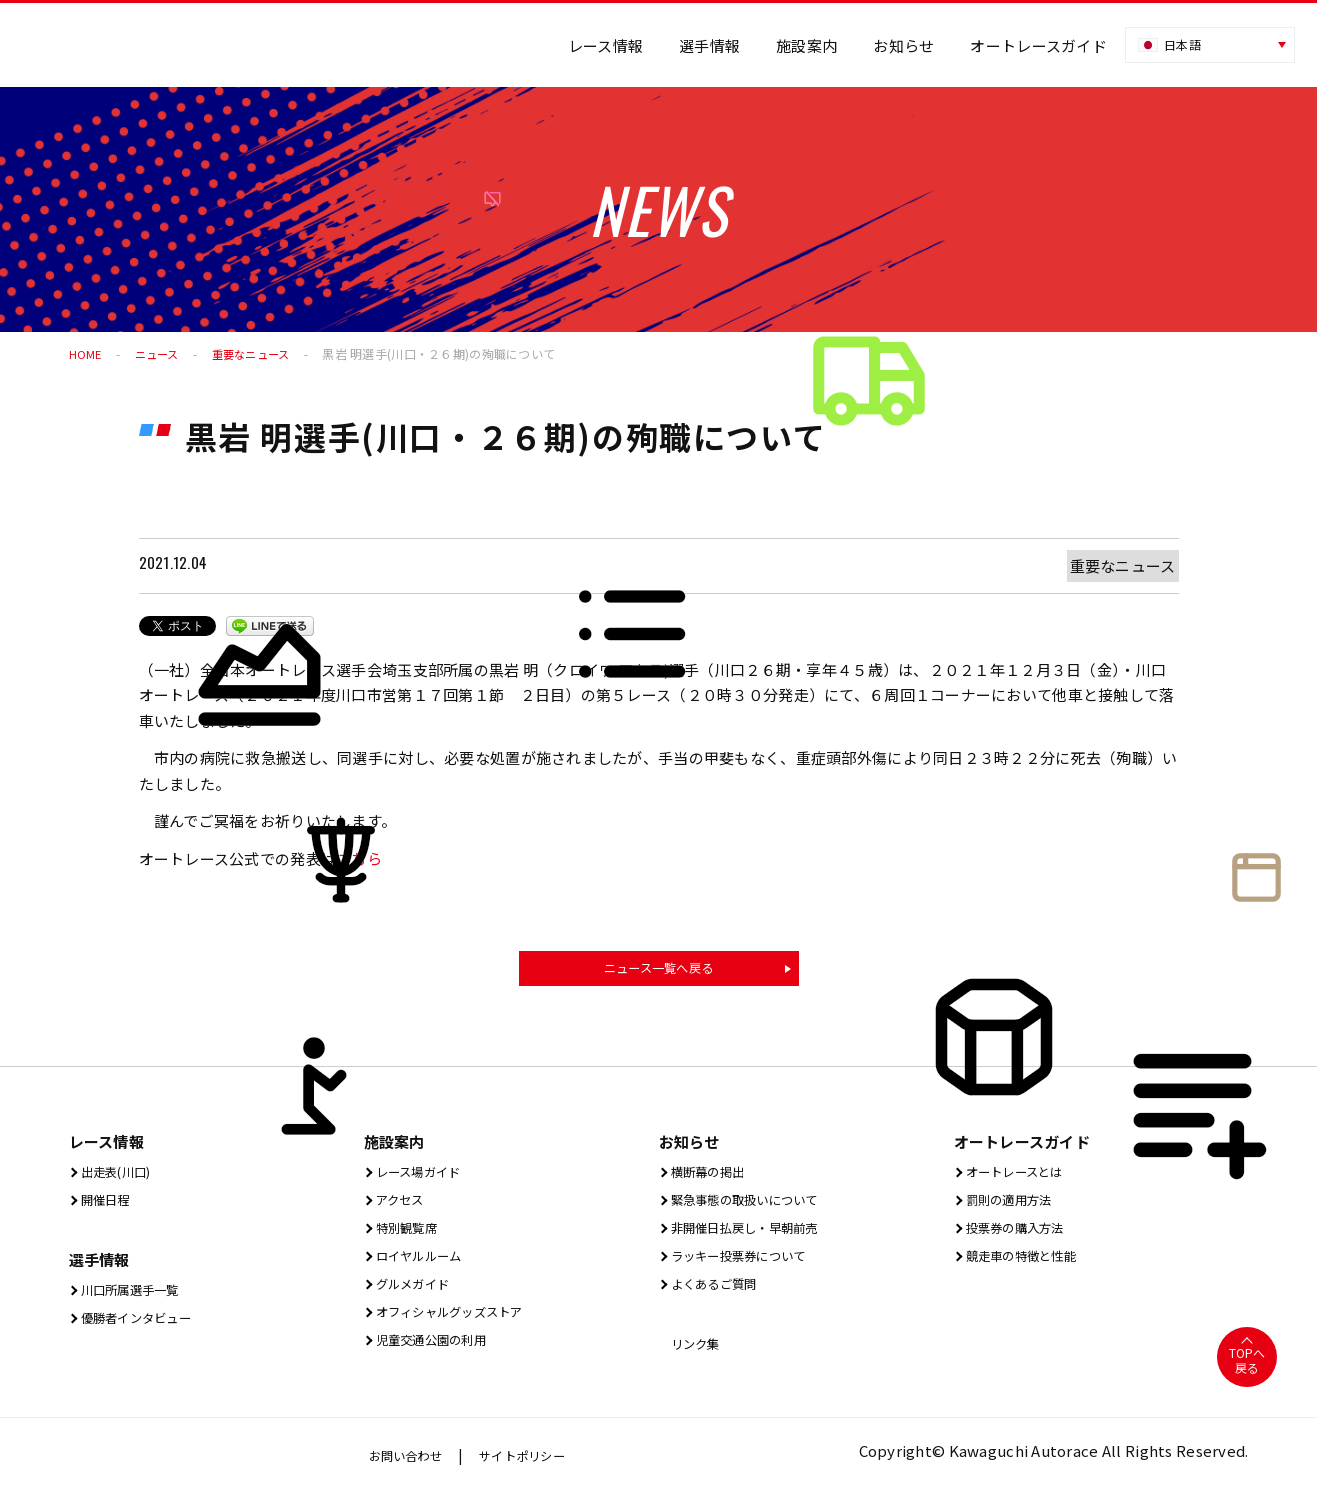 Image resolution: width=1317 pixels, height=1512 pixels. What do you see at coordinates (341, 860) in the screenshot?
I see `access disc golf course information` at bounding box center [341, 860].